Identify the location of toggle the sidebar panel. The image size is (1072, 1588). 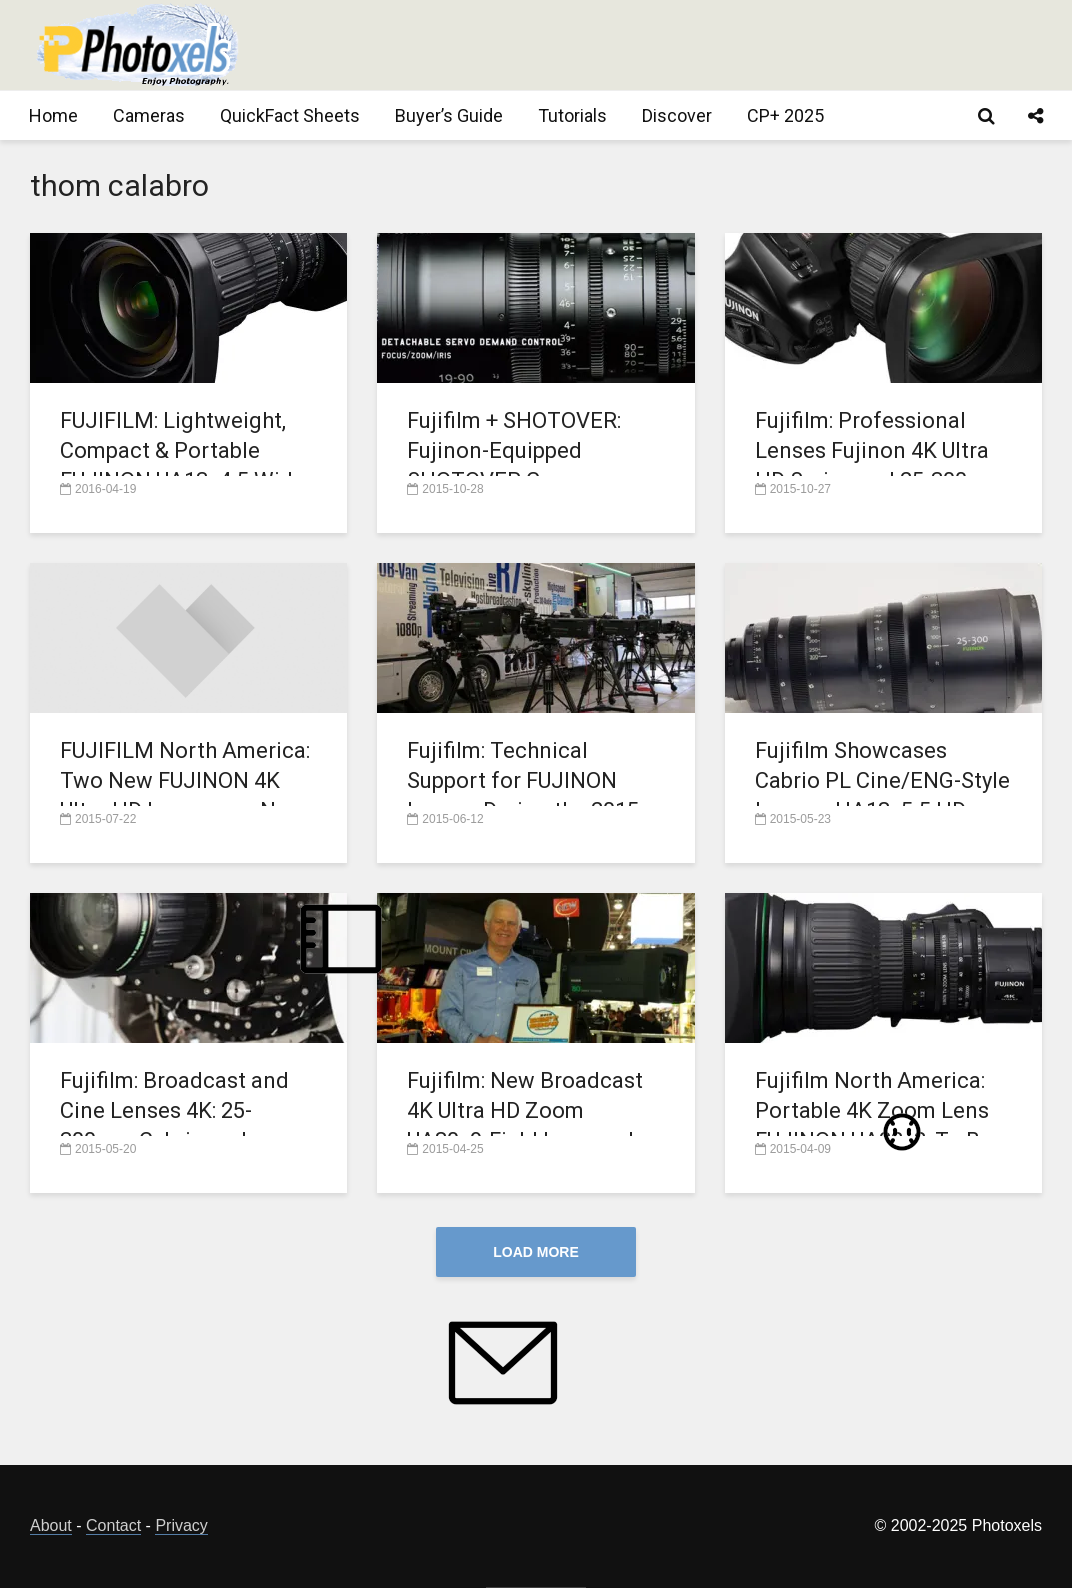
(341, 939).